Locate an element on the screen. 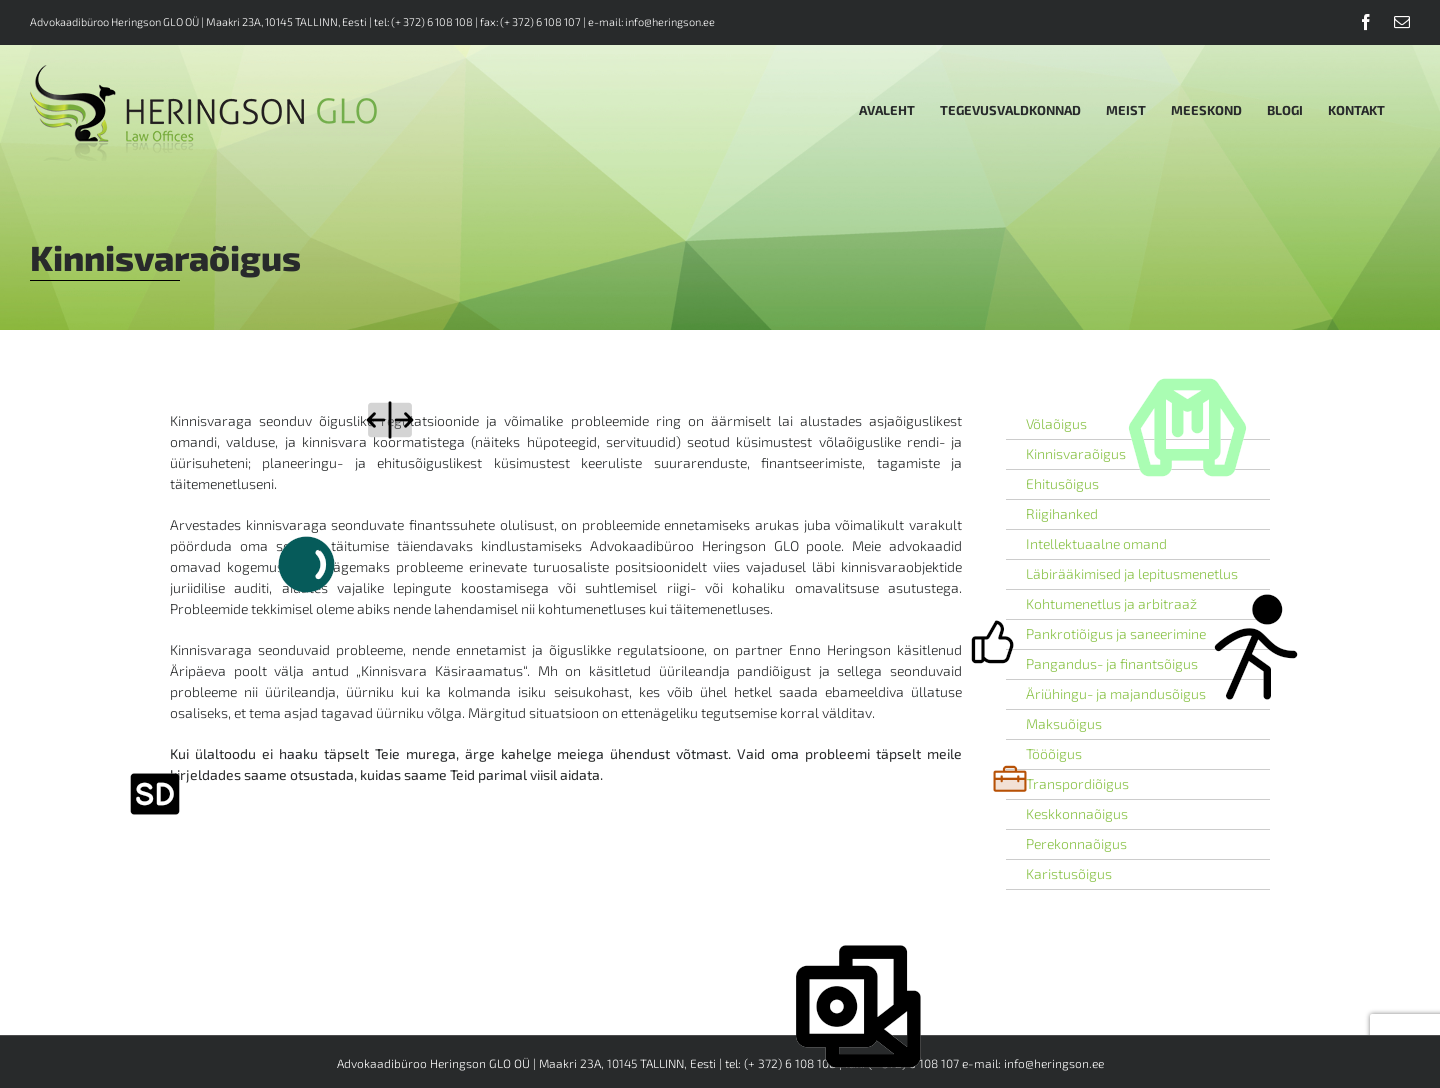 The height and width of the screenshot is (1088, 1440). apply inner shadow effect to the right side is located at coordinates (306, 564).